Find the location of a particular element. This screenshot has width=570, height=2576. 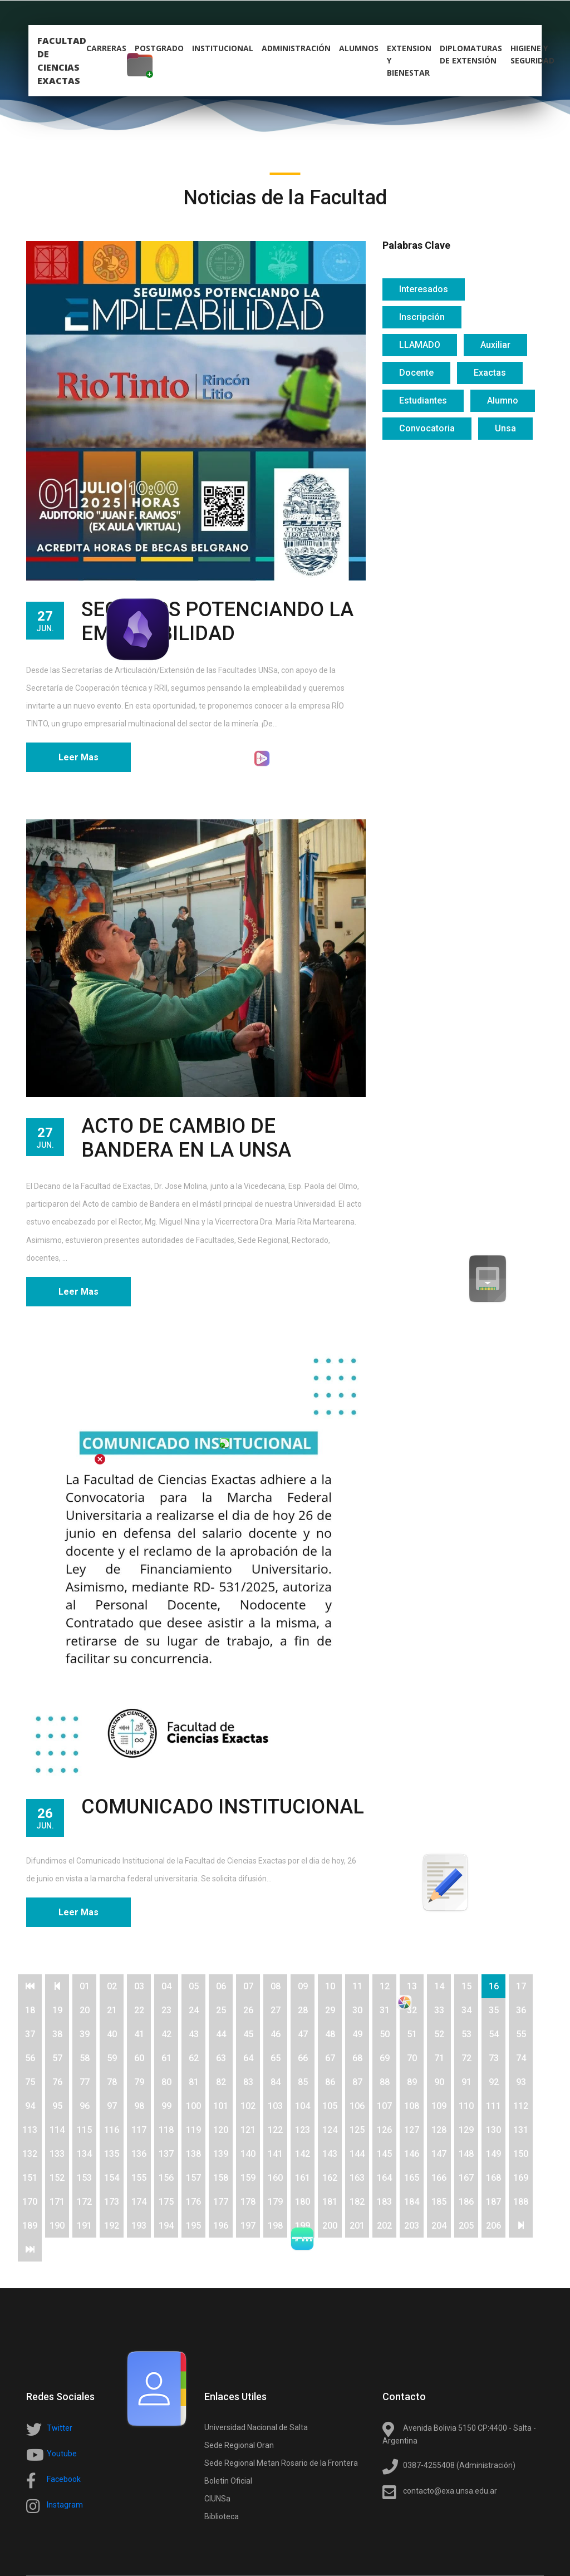

open obsidian note-taking app is located at coordinates (137, 629).